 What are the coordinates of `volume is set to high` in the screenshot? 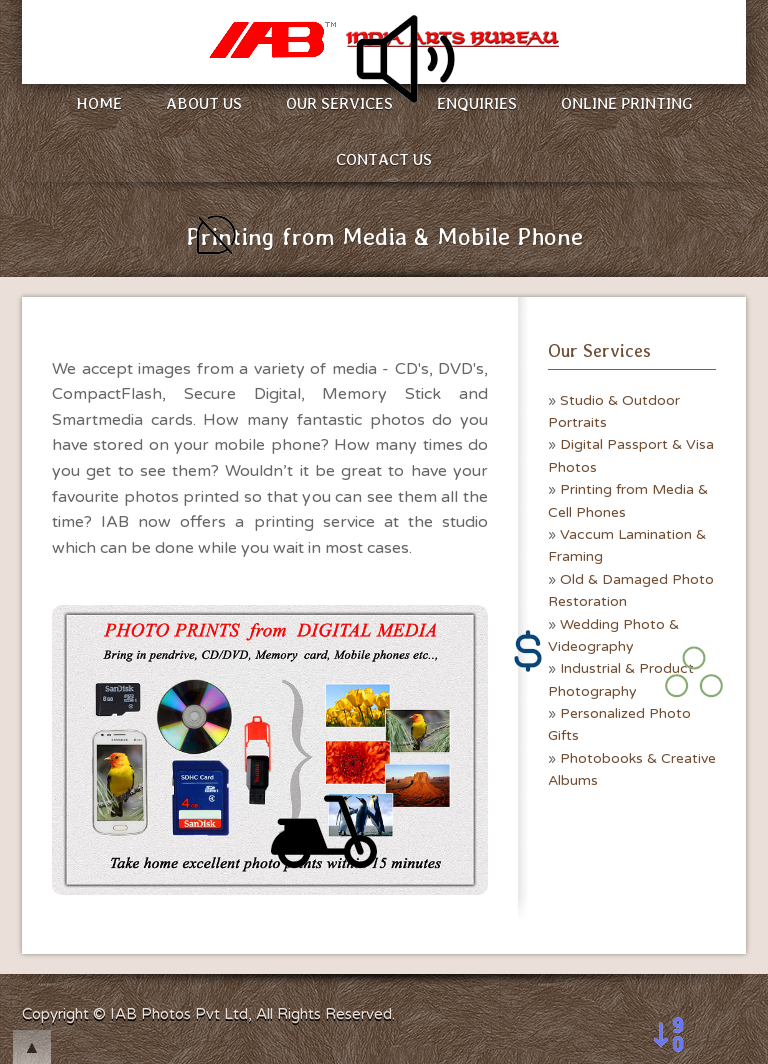 It's located at (404, 59).